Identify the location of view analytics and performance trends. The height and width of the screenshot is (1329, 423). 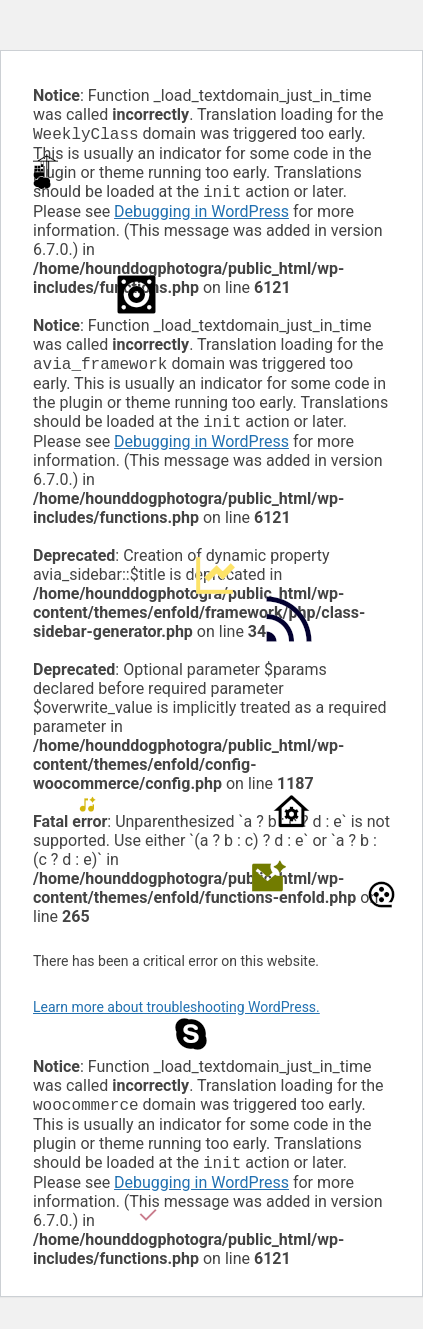
(214, 575).